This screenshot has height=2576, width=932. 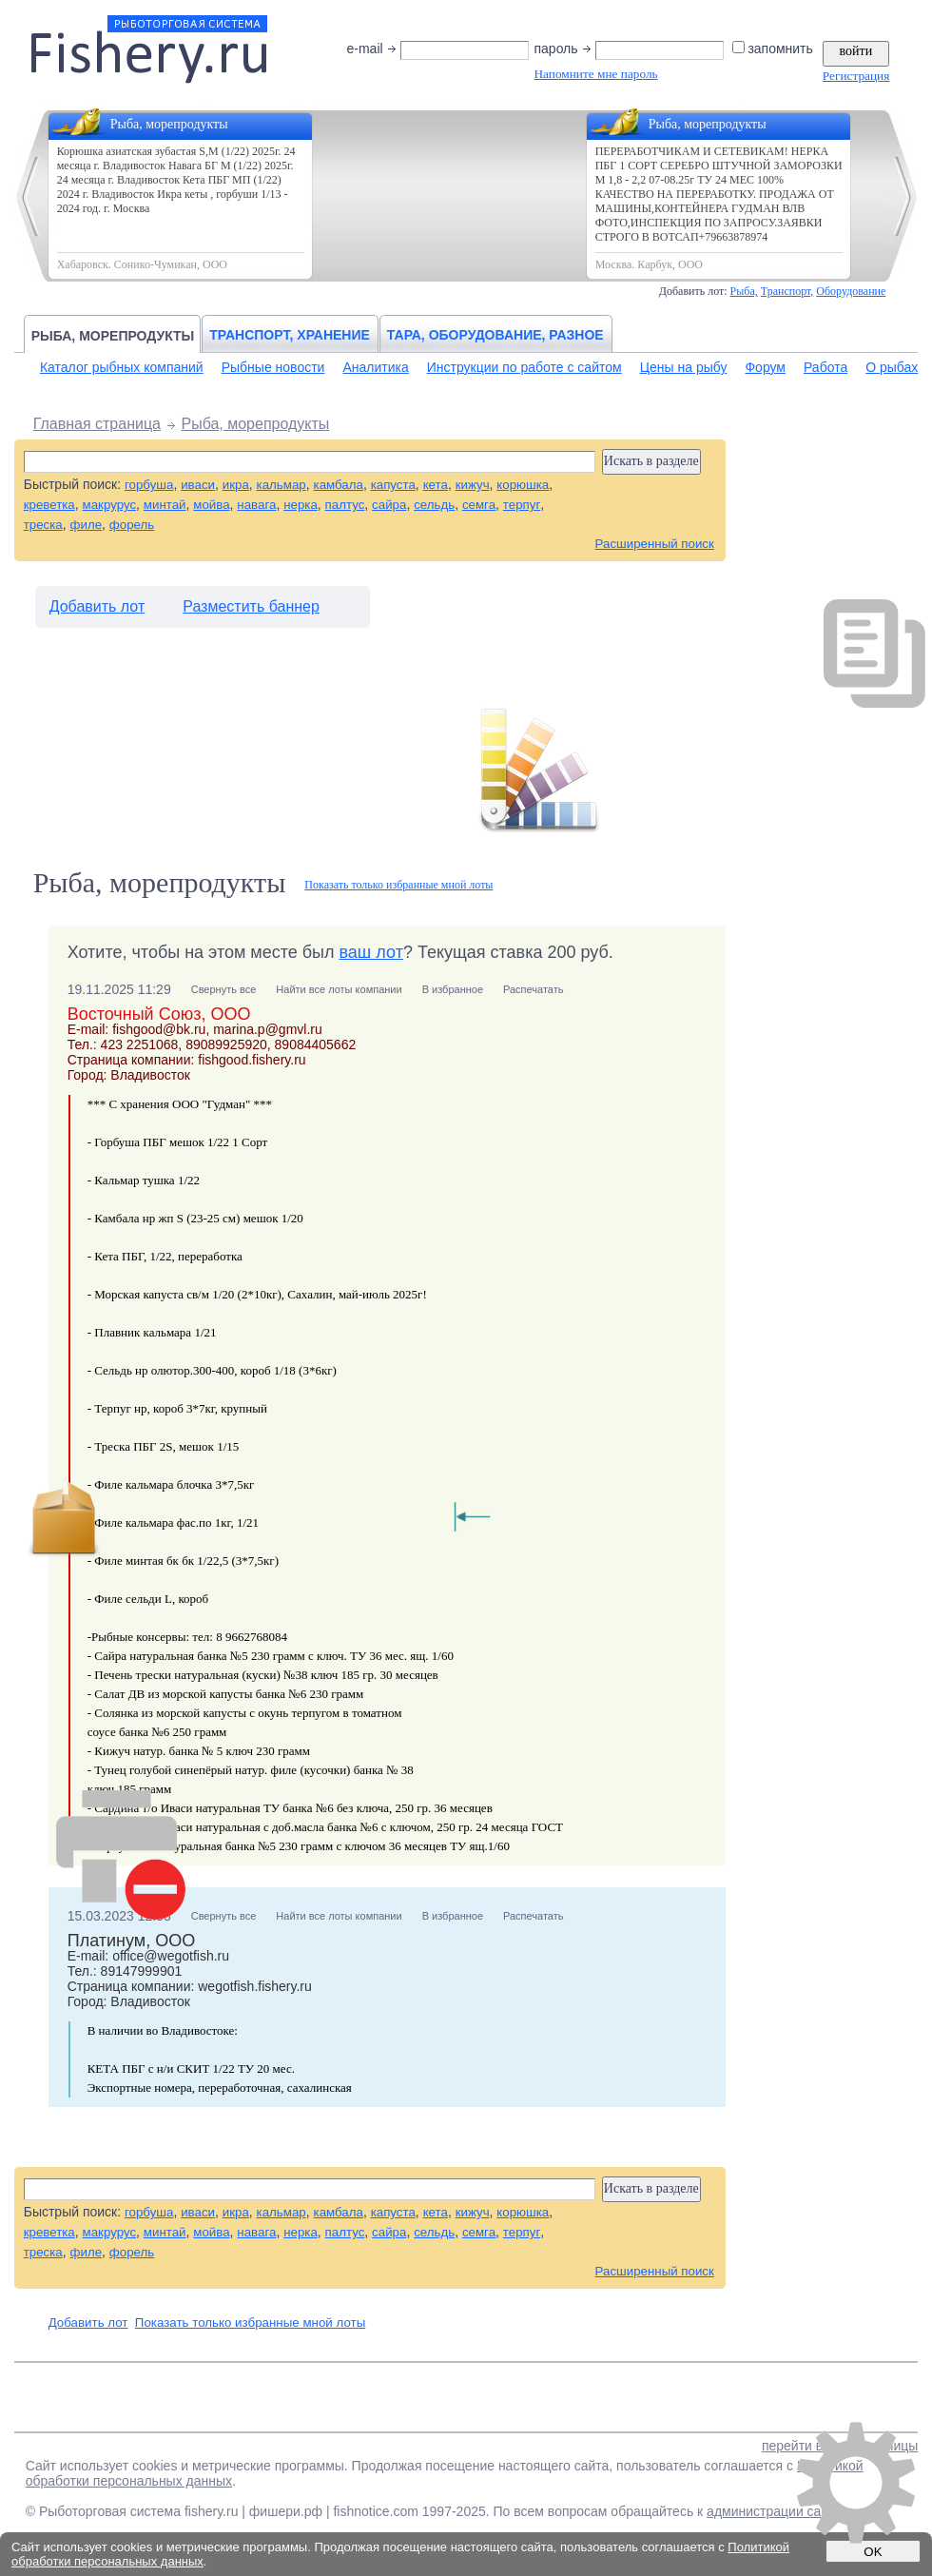 What do you see at coordinates (856, 2483) in the screenshot?
I see `access system settings` at bounding box center [856, 2483].